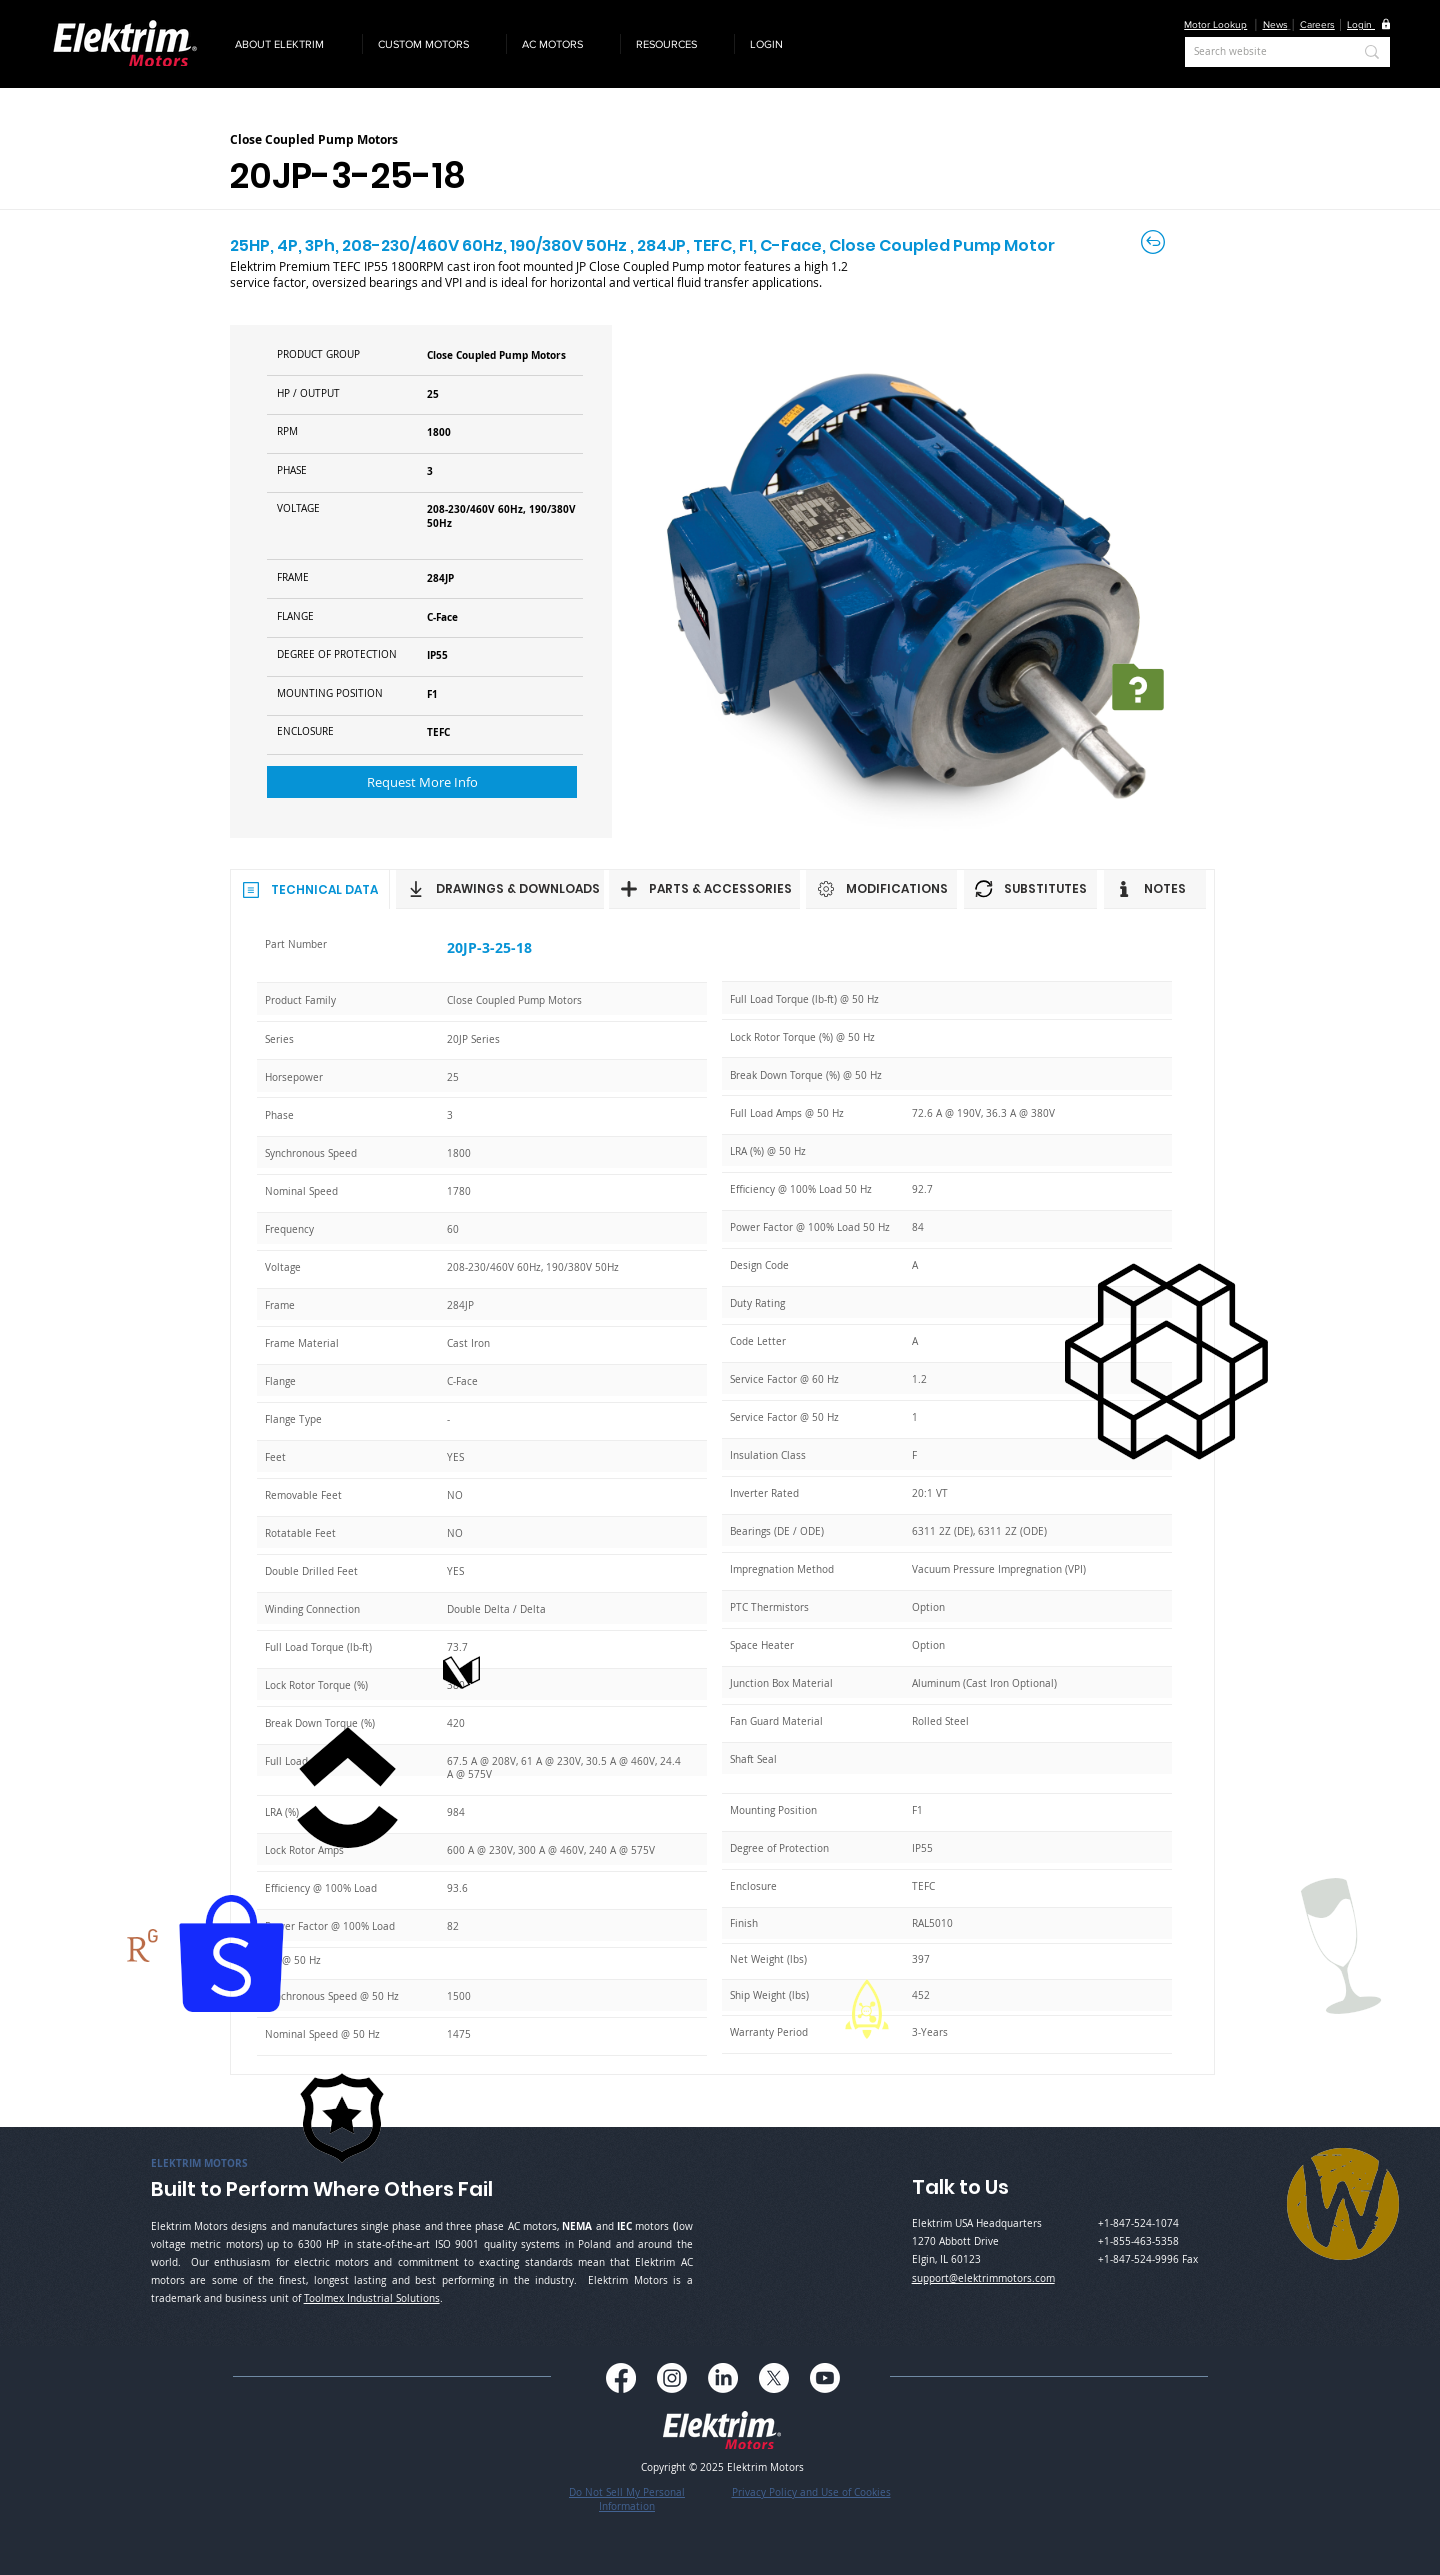  Describe the element at coordinates (1341, 1946) in the screenshot. I see `wine compatibility layer application logo` at that location.